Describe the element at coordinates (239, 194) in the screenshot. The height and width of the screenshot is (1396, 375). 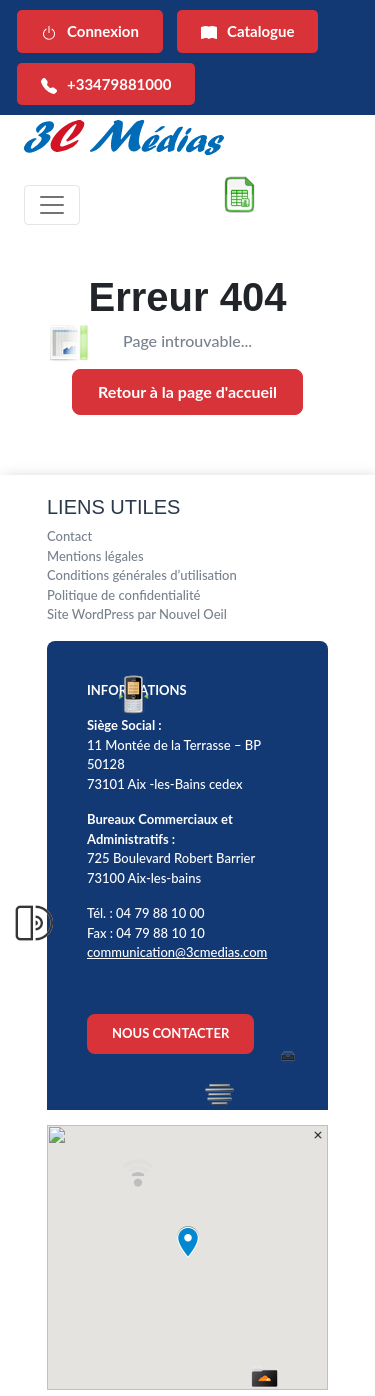
I see `libreoffice calc spreadsheet template file` at that location.